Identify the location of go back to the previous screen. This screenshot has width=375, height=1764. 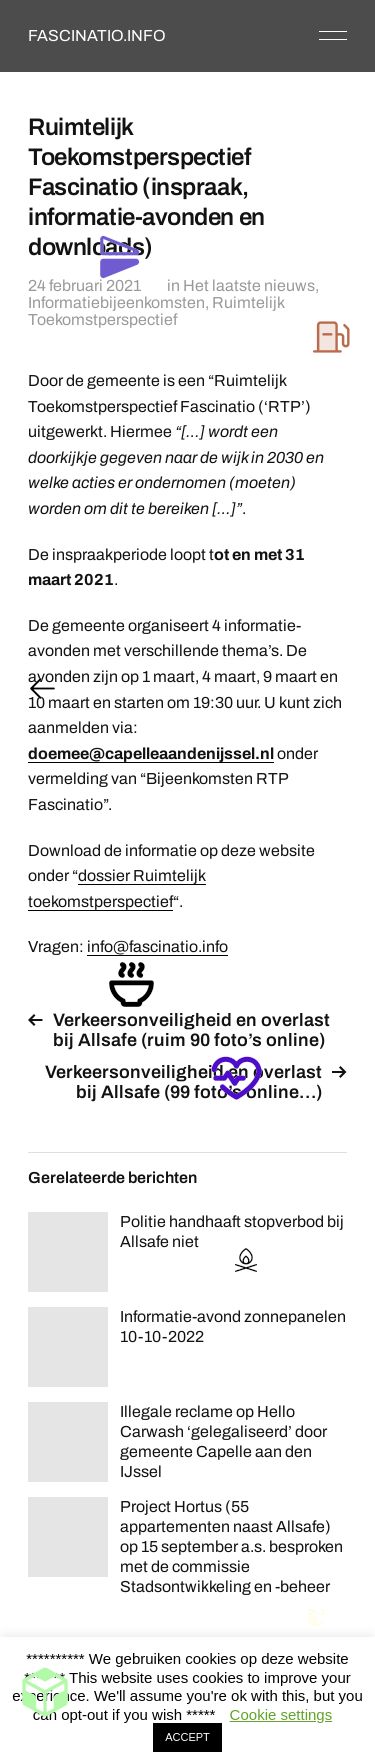
(42, 688).